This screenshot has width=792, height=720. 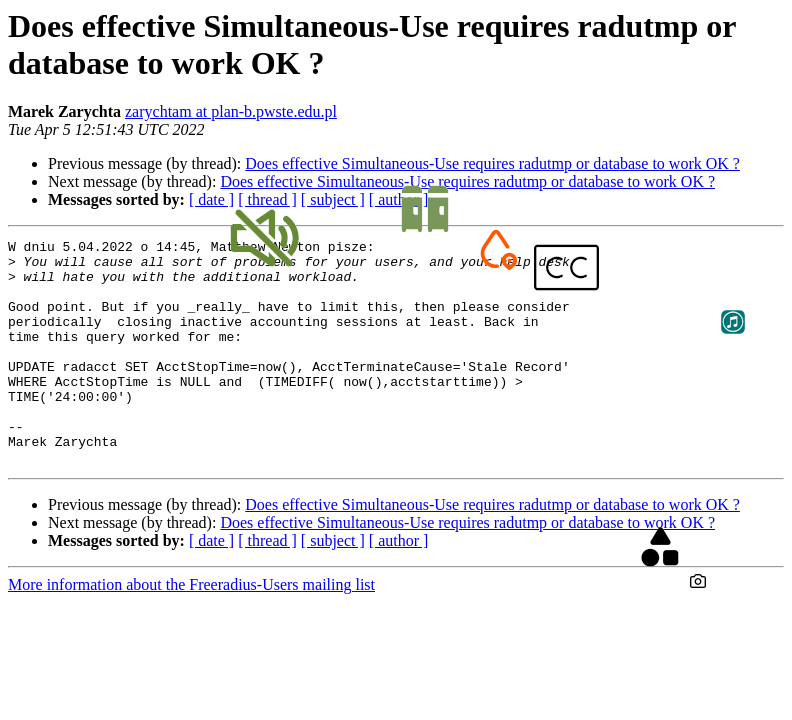 What do you see at coordinates (733, 322) in the screenshot?
I see `open itunes music library` at bounding box center [733, 322].